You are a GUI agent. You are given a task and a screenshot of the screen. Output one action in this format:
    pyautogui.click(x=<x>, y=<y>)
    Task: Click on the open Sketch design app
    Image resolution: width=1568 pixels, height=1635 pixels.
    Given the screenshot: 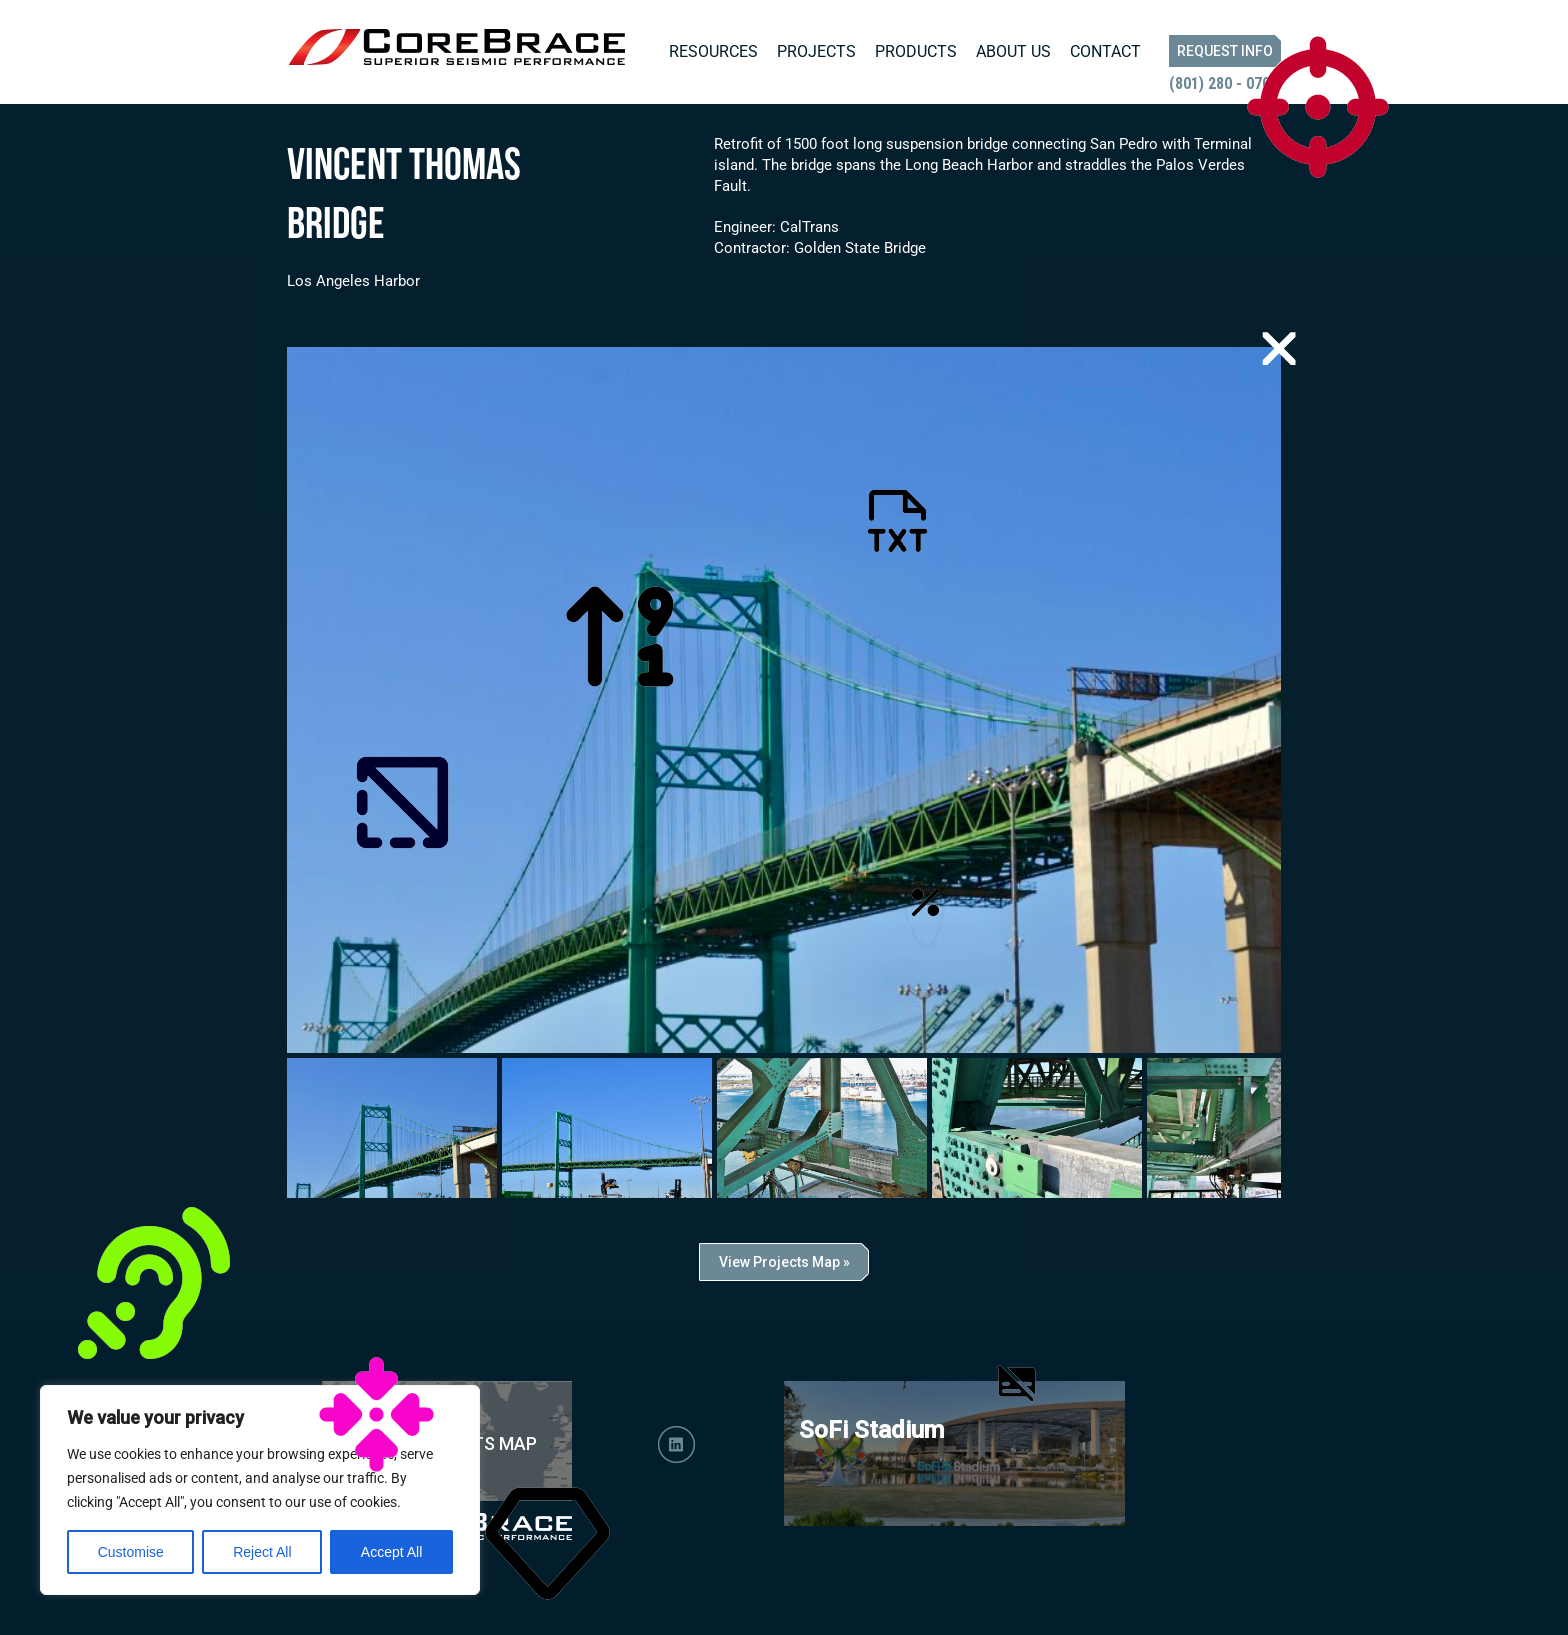 What is the action you would take?
    pyautogui.click(x=547, y=1543)
    